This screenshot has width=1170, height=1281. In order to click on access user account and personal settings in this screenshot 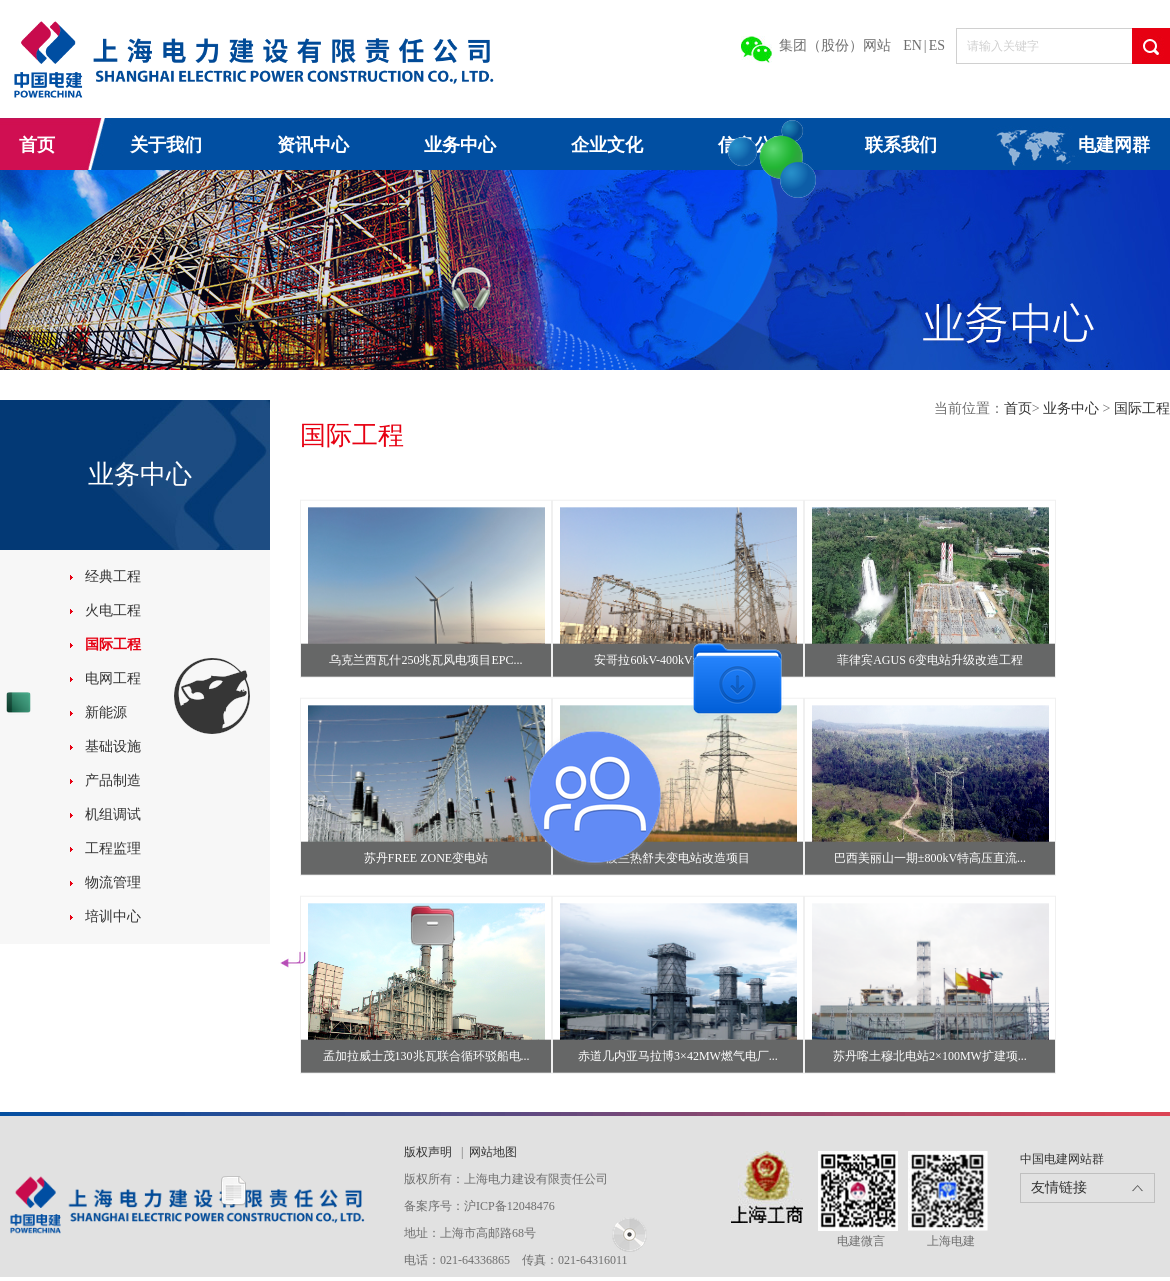, I will do `click(595, 797)`.